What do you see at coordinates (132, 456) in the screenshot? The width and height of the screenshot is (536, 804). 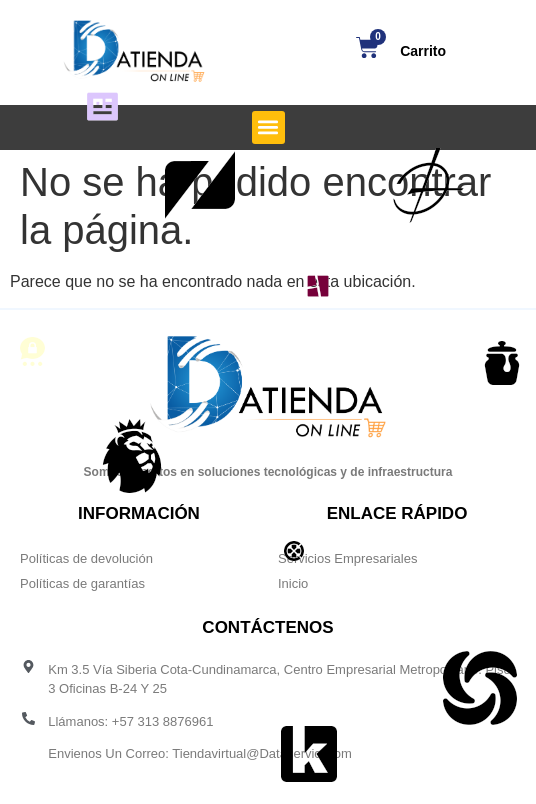 I see `view Premier League content` at bounding box center [132, 456].